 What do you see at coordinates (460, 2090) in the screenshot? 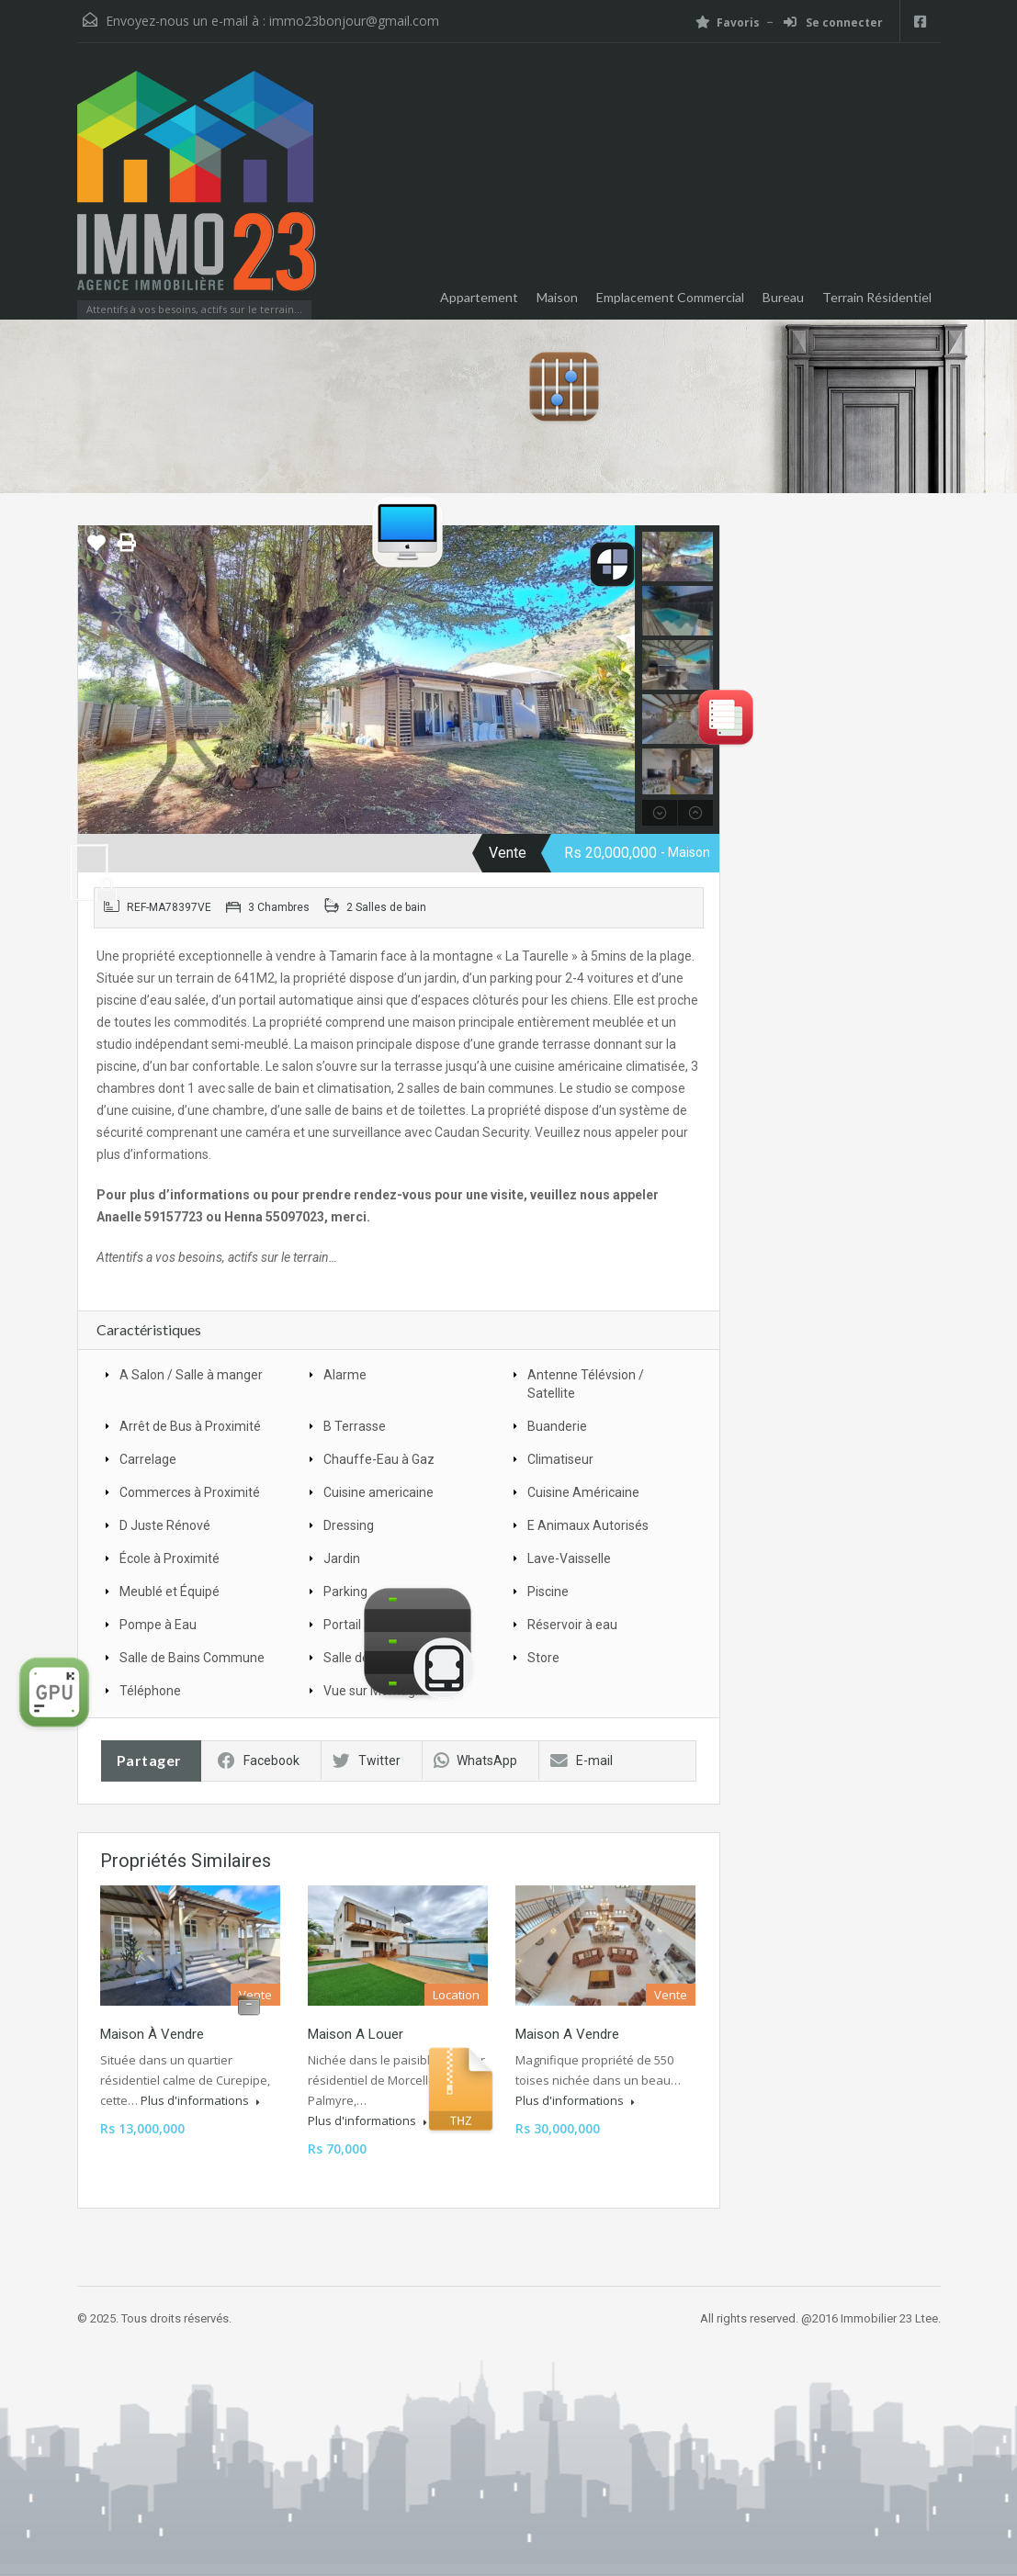
I see `a compressed THZ archive file` at bounding box center [460, 2090].